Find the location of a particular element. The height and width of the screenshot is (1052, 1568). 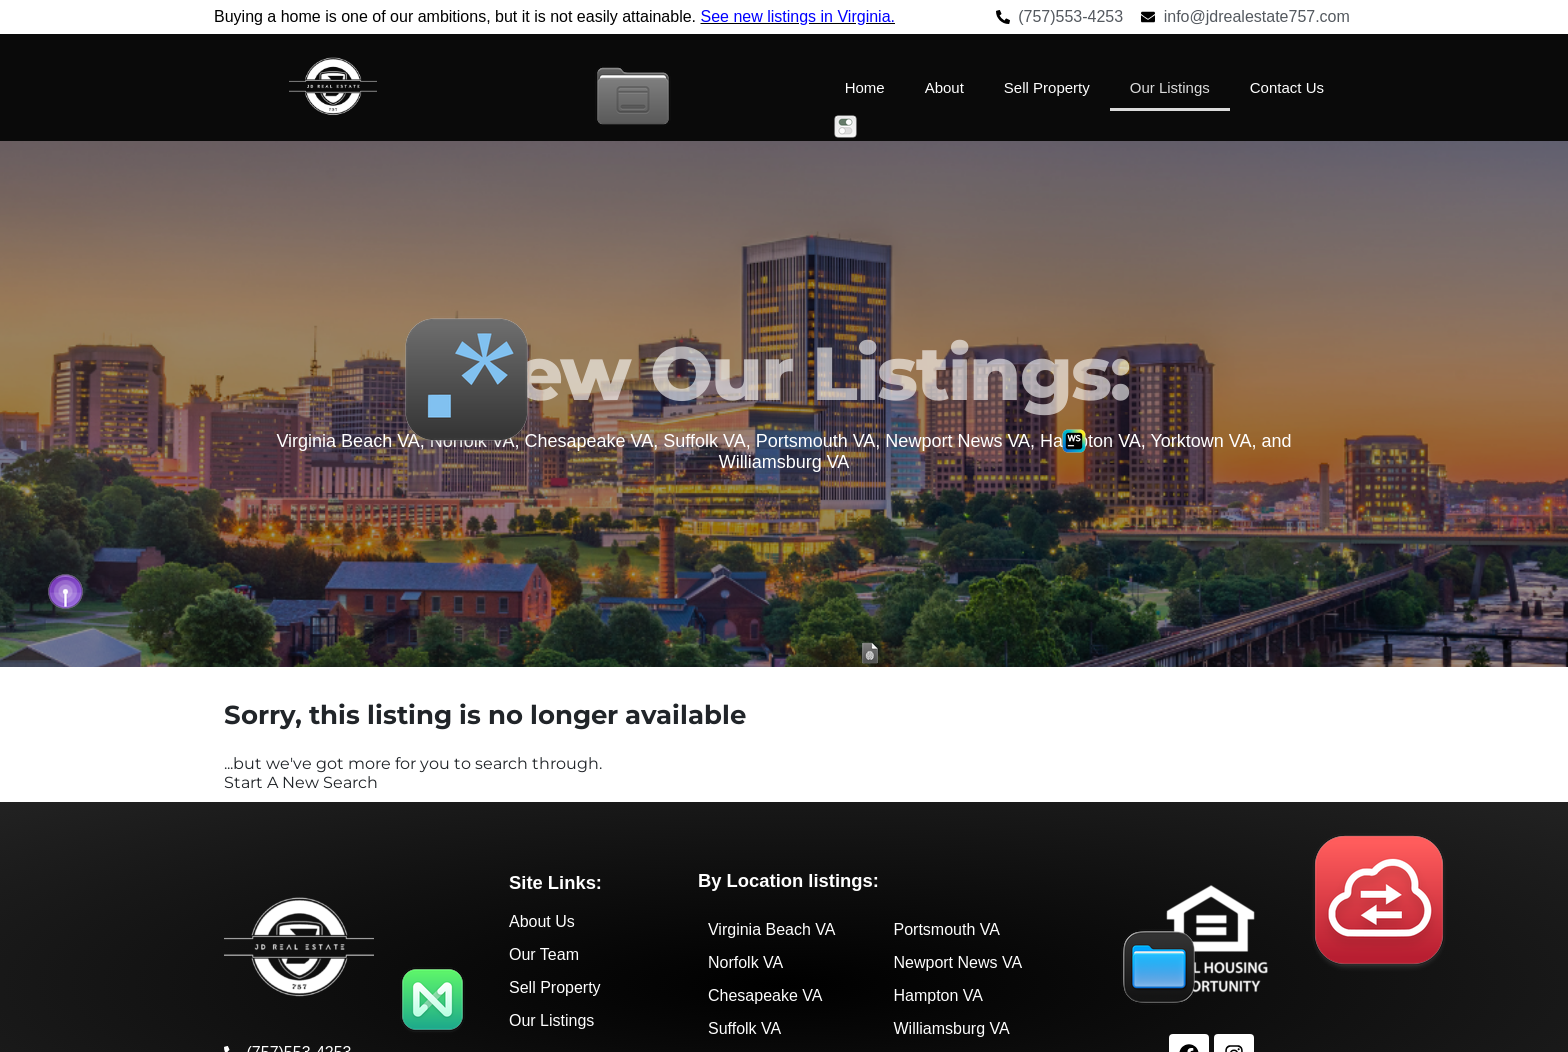

a DICOM medical imaging file is located at coordinates (870, 653).